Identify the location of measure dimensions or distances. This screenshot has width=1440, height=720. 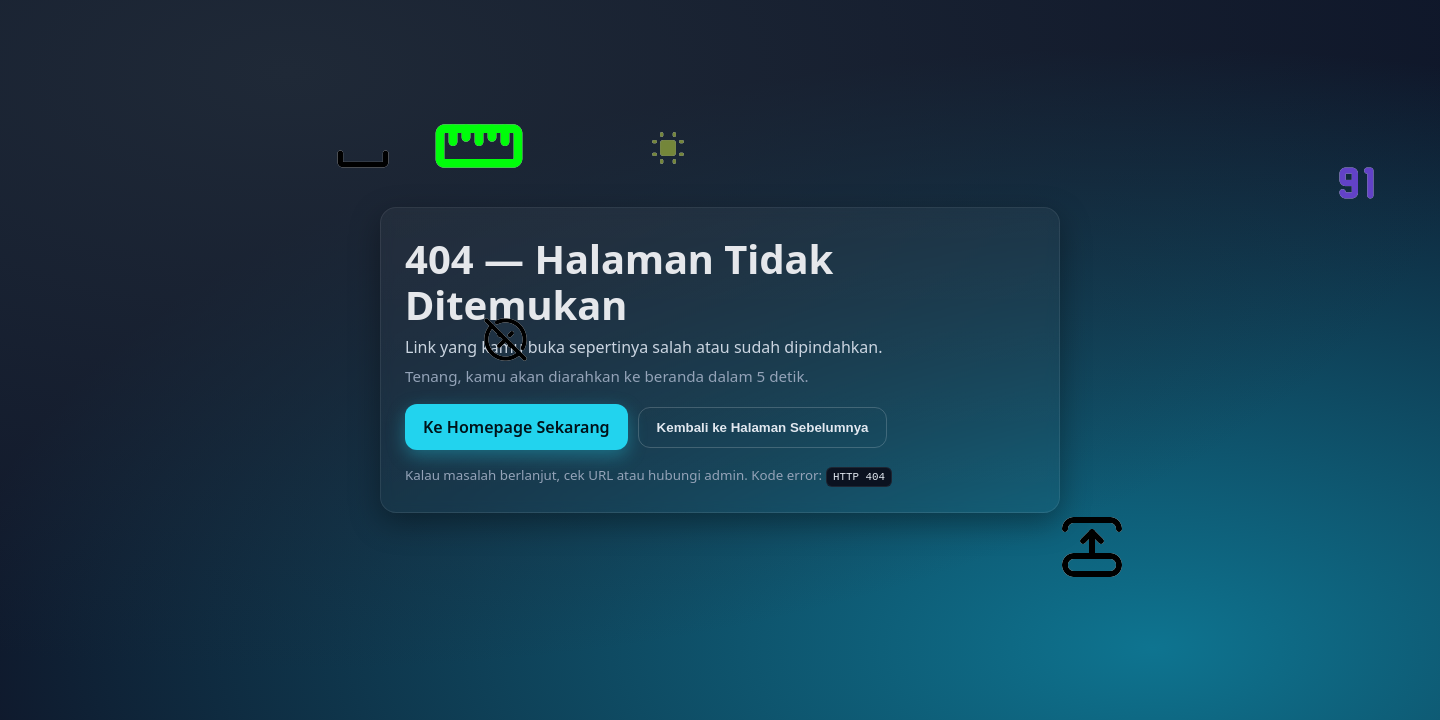
(479, 146).